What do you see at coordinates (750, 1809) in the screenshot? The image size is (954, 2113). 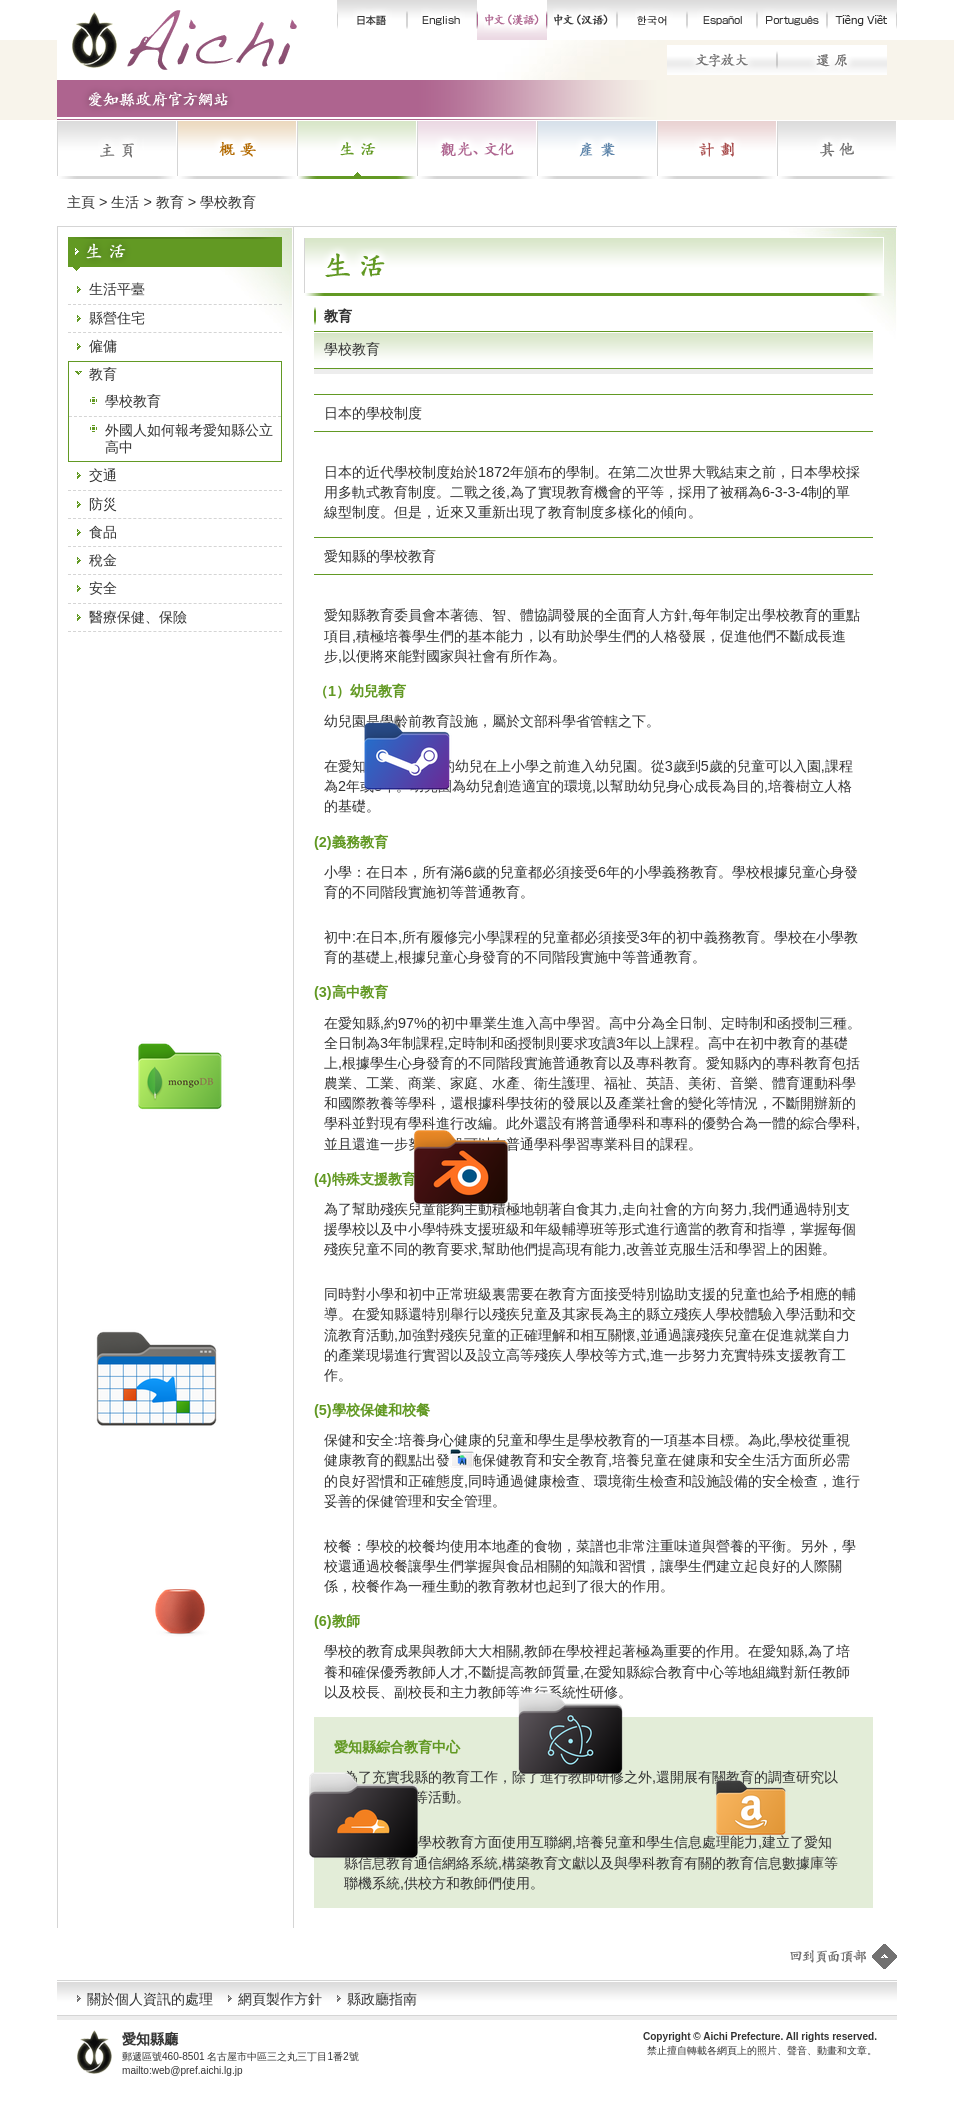 I see `folder containing amazon-related files or downloads` at bounding box center [750, 1809].